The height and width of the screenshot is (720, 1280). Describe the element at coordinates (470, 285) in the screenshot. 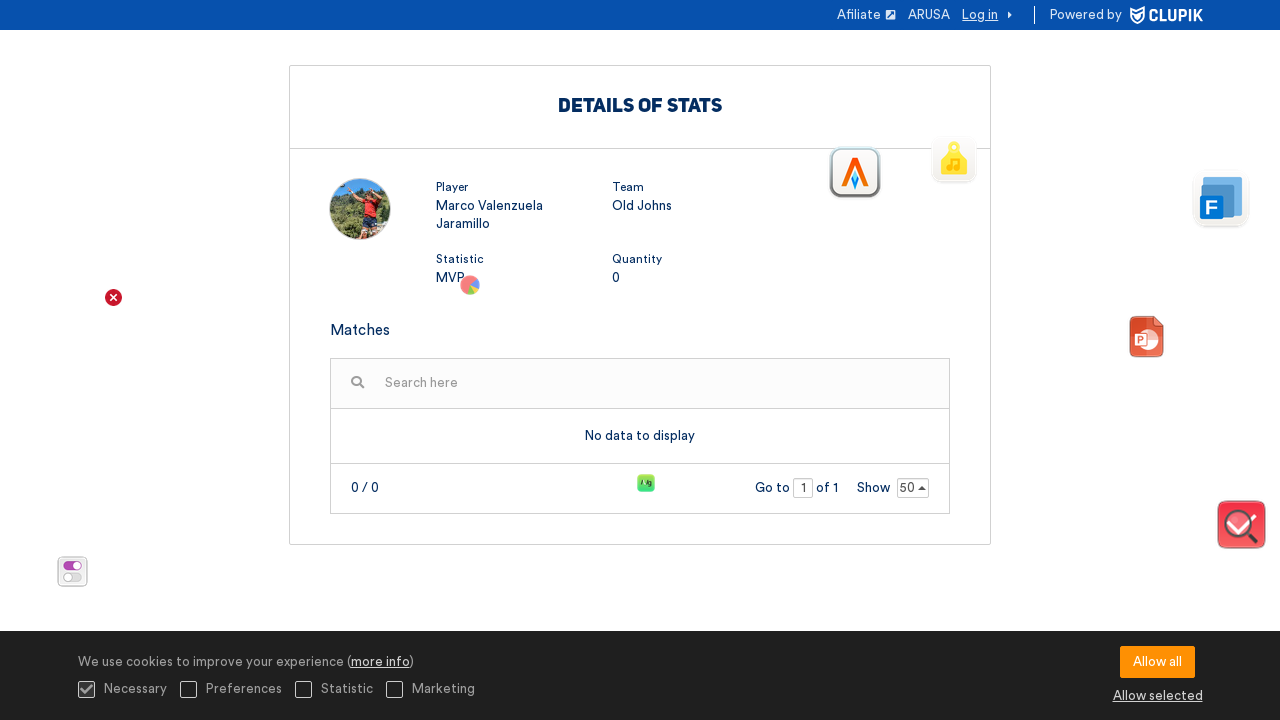

I see `open disk usage analyzer` at that location.